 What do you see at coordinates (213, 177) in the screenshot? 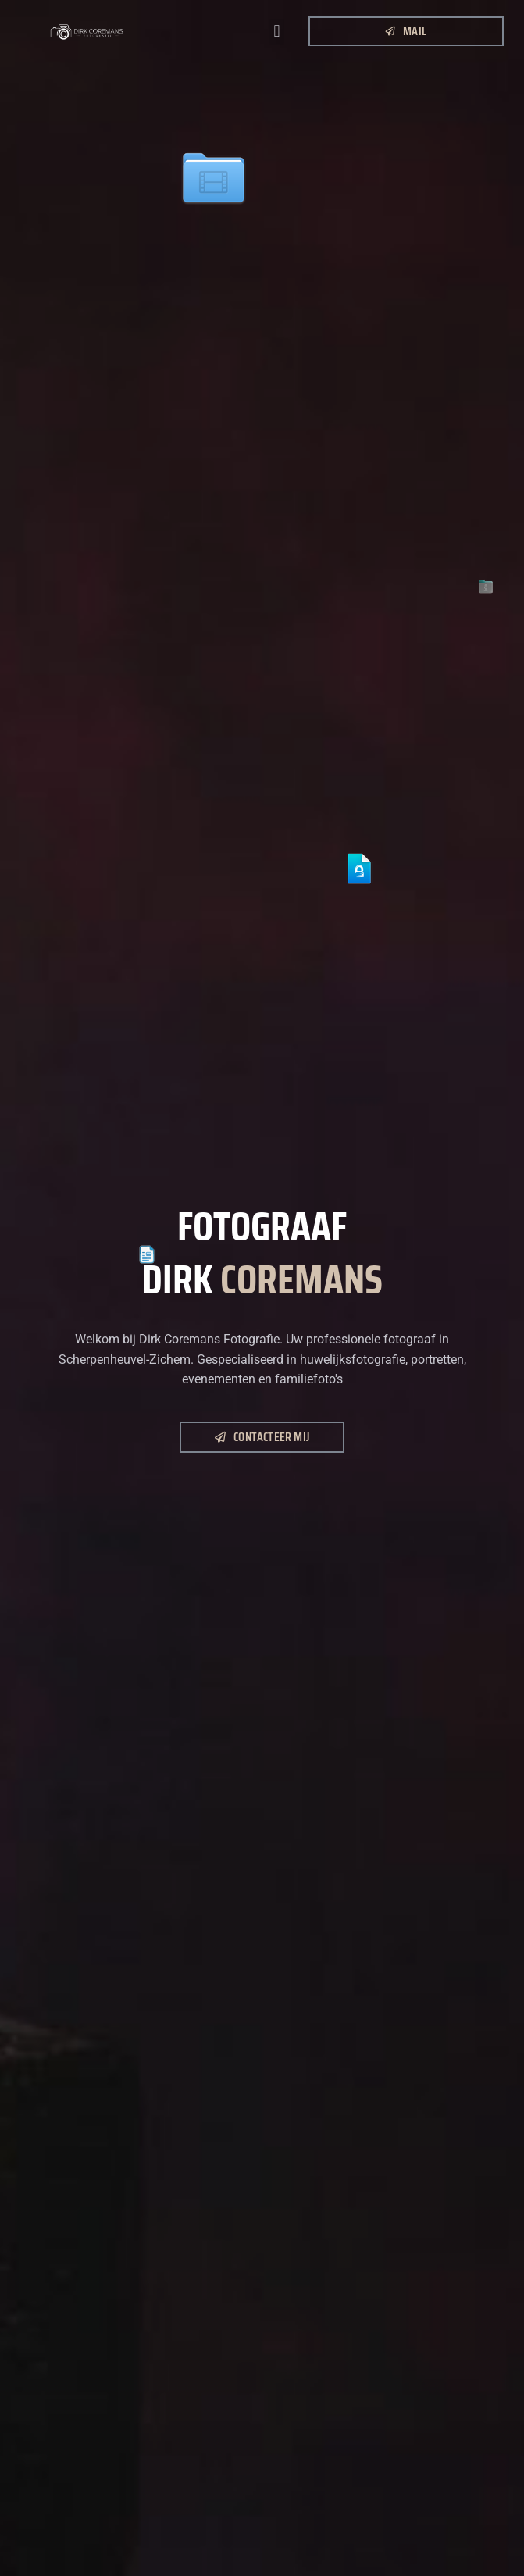
I see `open your movies folder` at bounding box center [213, 177].